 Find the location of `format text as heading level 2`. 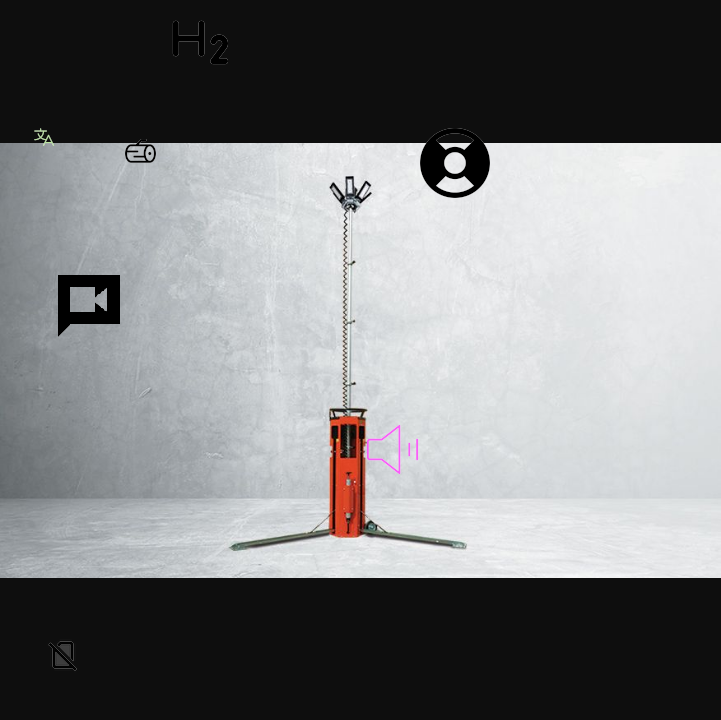

format text as heading level 2 is located at coordinates (197, 41).